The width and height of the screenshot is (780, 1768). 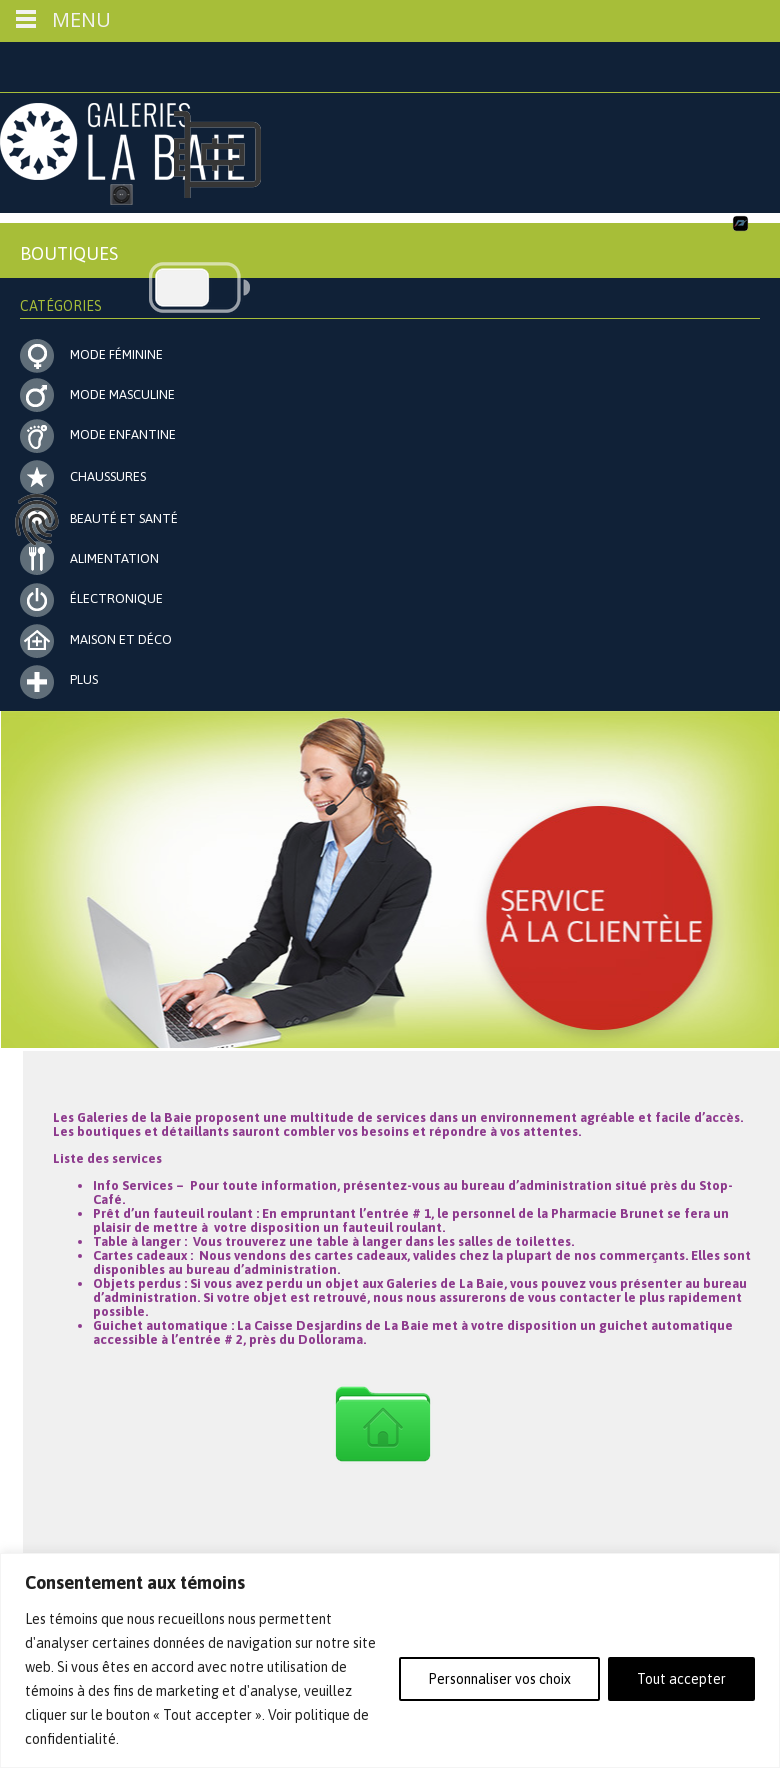 I want to click on open your home folder, so click(x=383, y=1424).